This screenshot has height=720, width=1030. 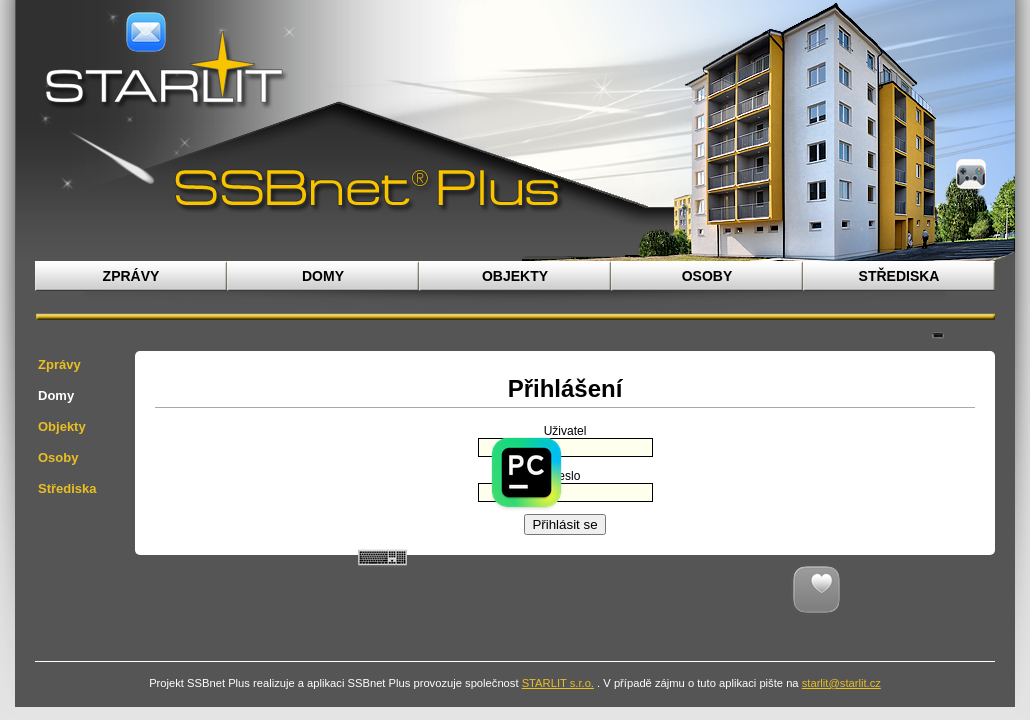 What do you see at coordinates (146, 32) in the screenshot?
I see `open the Mail app` at bounding box center [146, 32].